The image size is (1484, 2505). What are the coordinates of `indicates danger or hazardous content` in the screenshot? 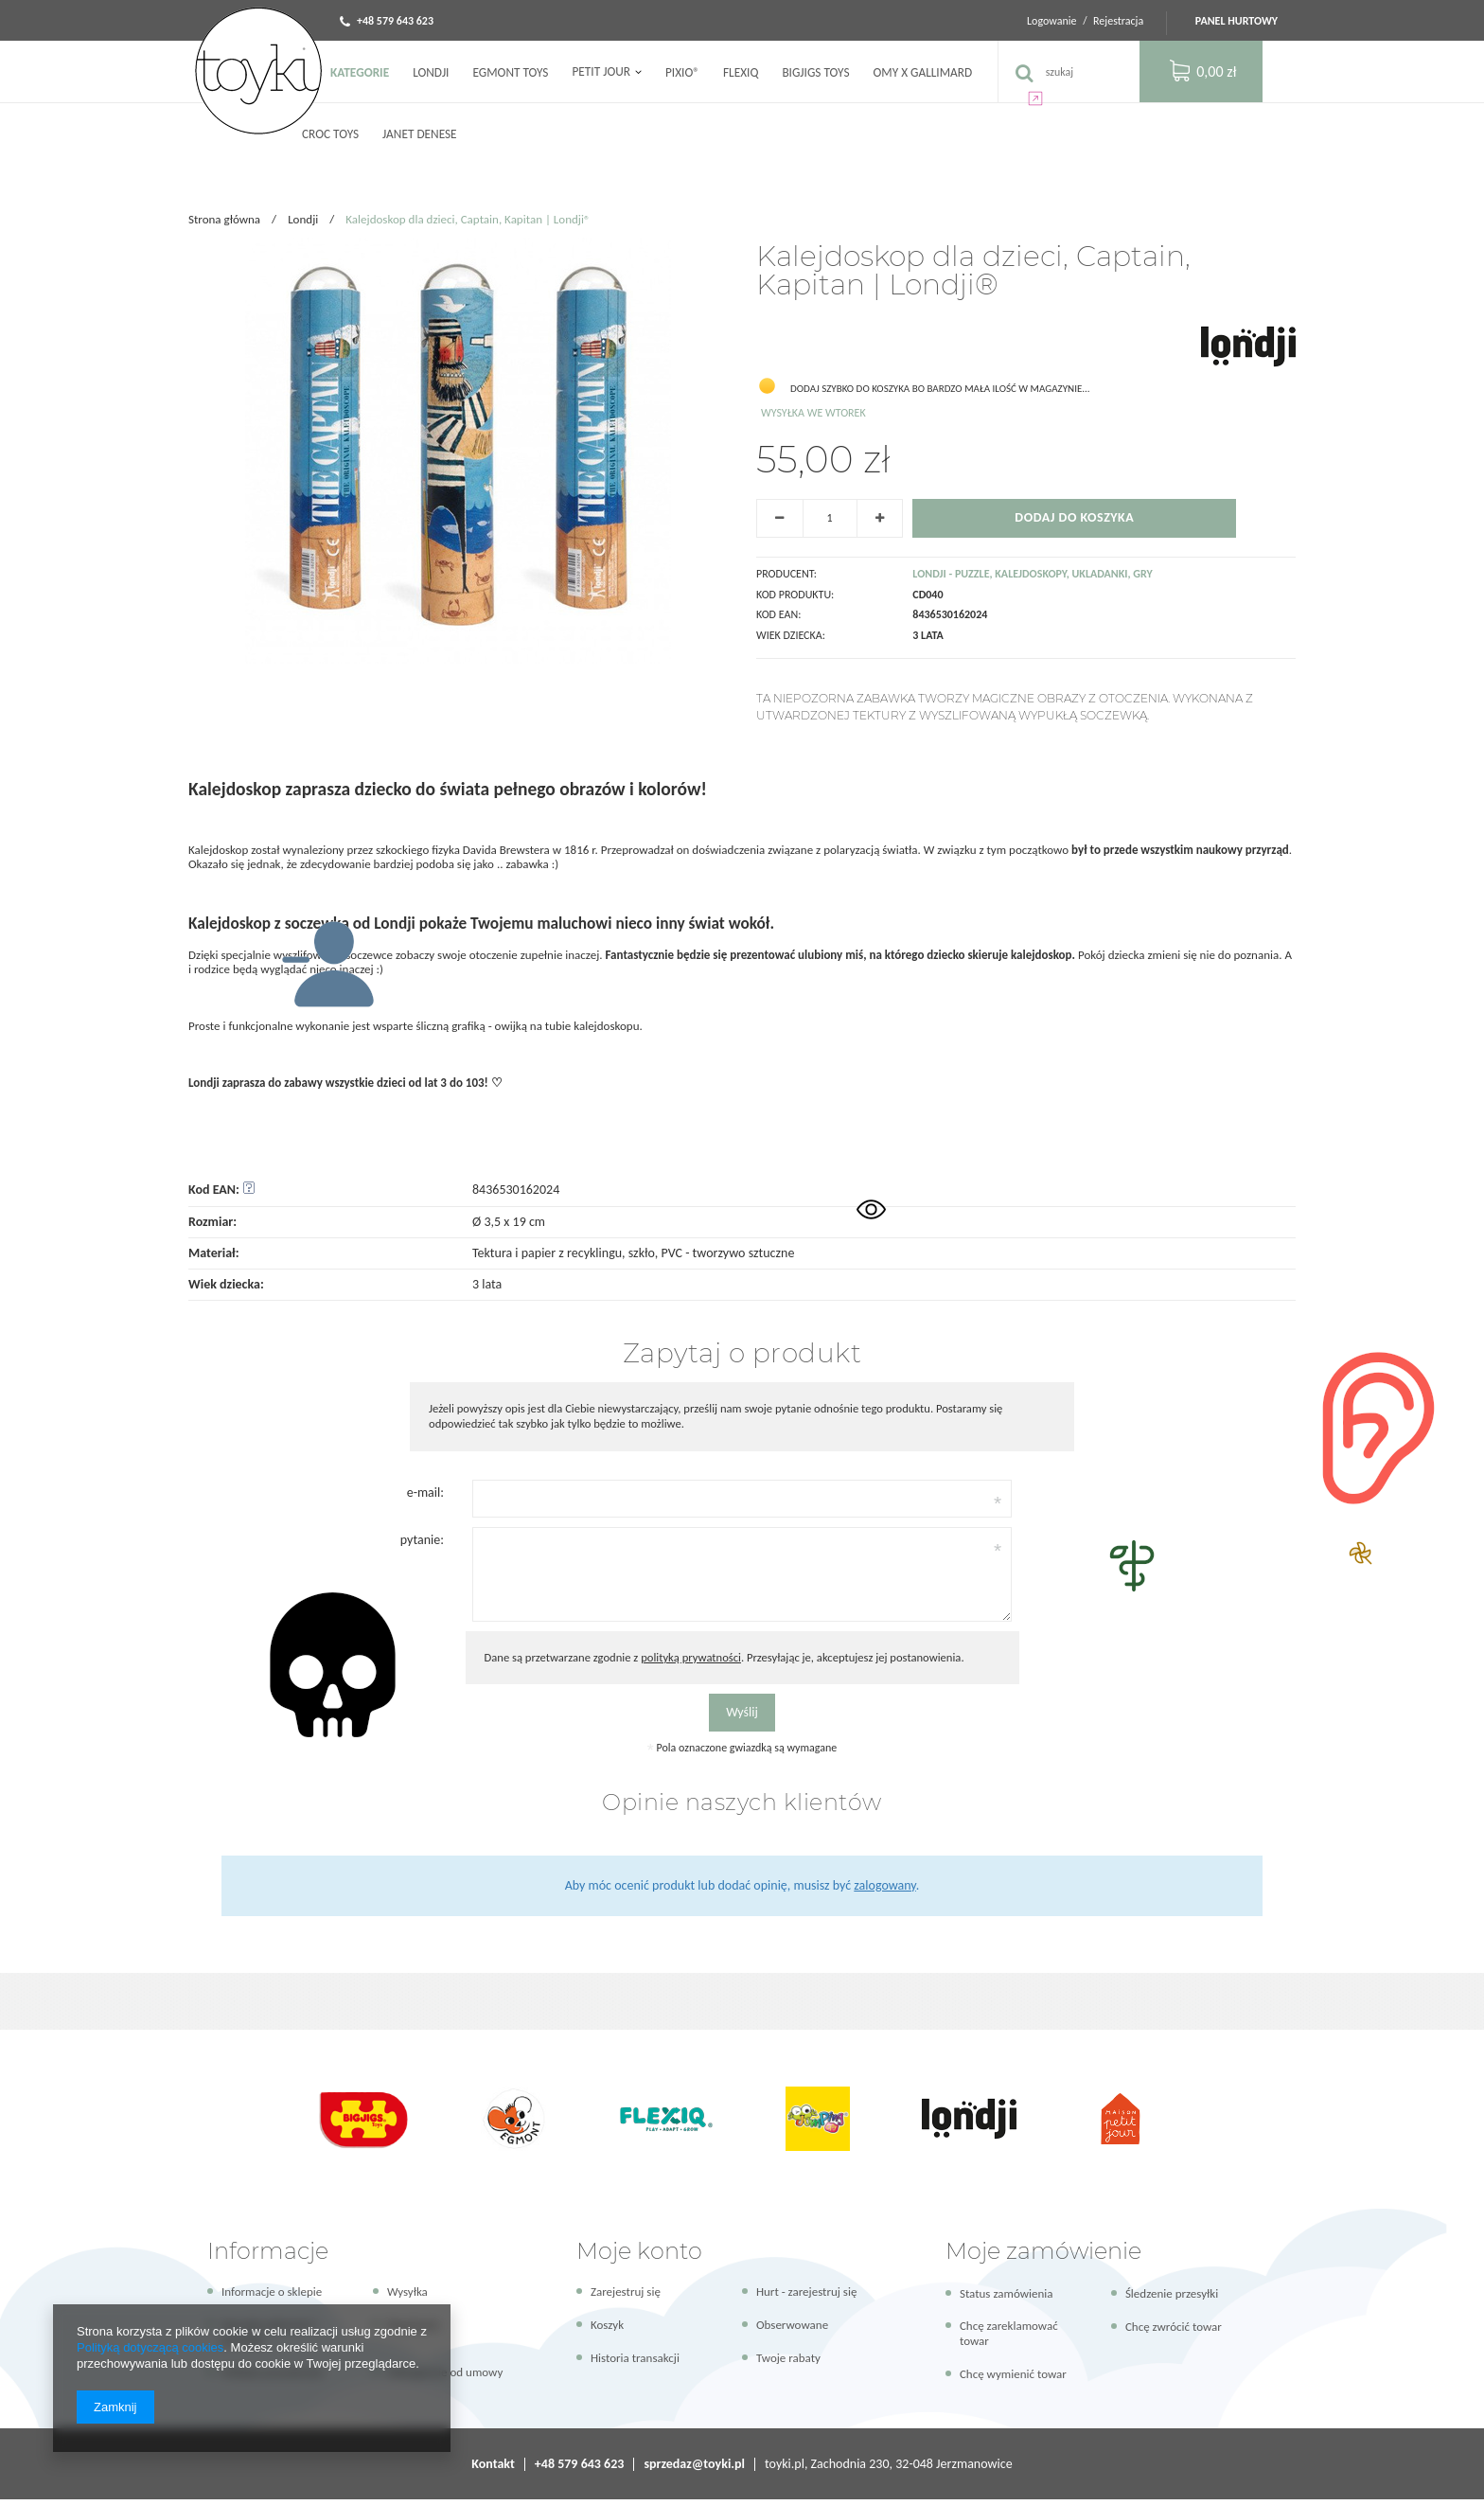 It's located at (332, 1664).